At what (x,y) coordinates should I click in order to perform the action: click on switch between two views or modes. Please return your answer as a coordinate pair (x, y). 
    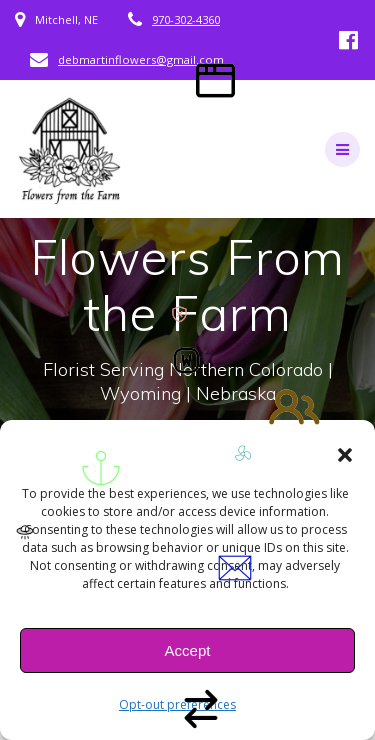
    Looking at the image, I should click on (201, 709).